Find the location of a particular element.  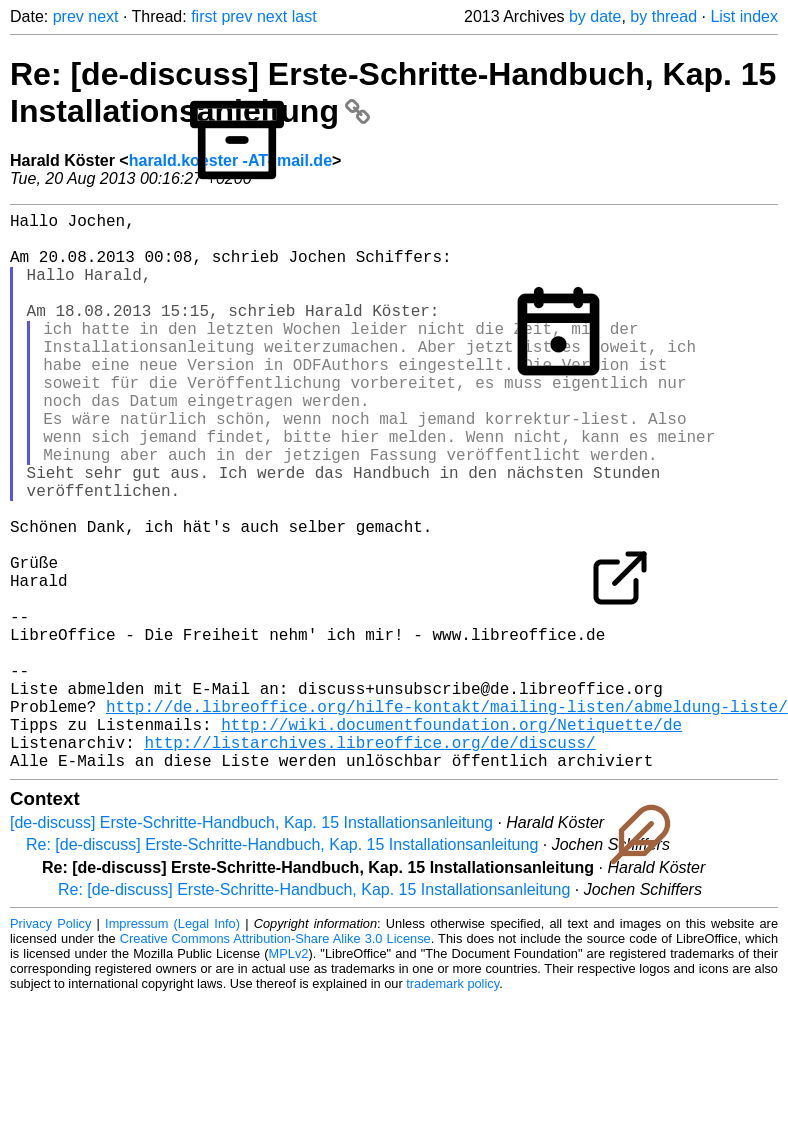

archive this item is located at coordinates (237, 140).